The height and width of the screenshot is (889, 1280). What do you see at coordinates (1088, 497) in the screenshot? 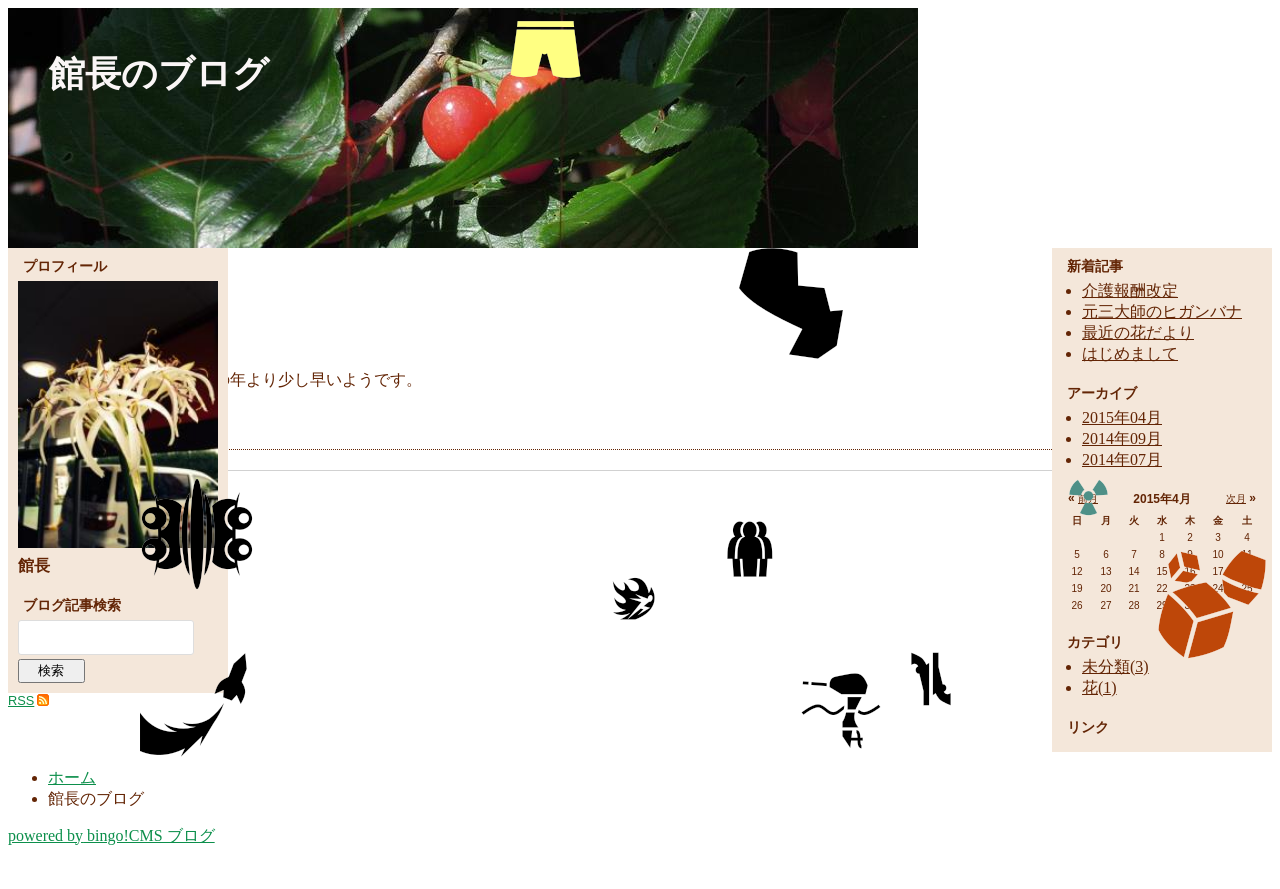
I see `indicates radioactive or hazardous material warning` at bounding box center [1088, 497].